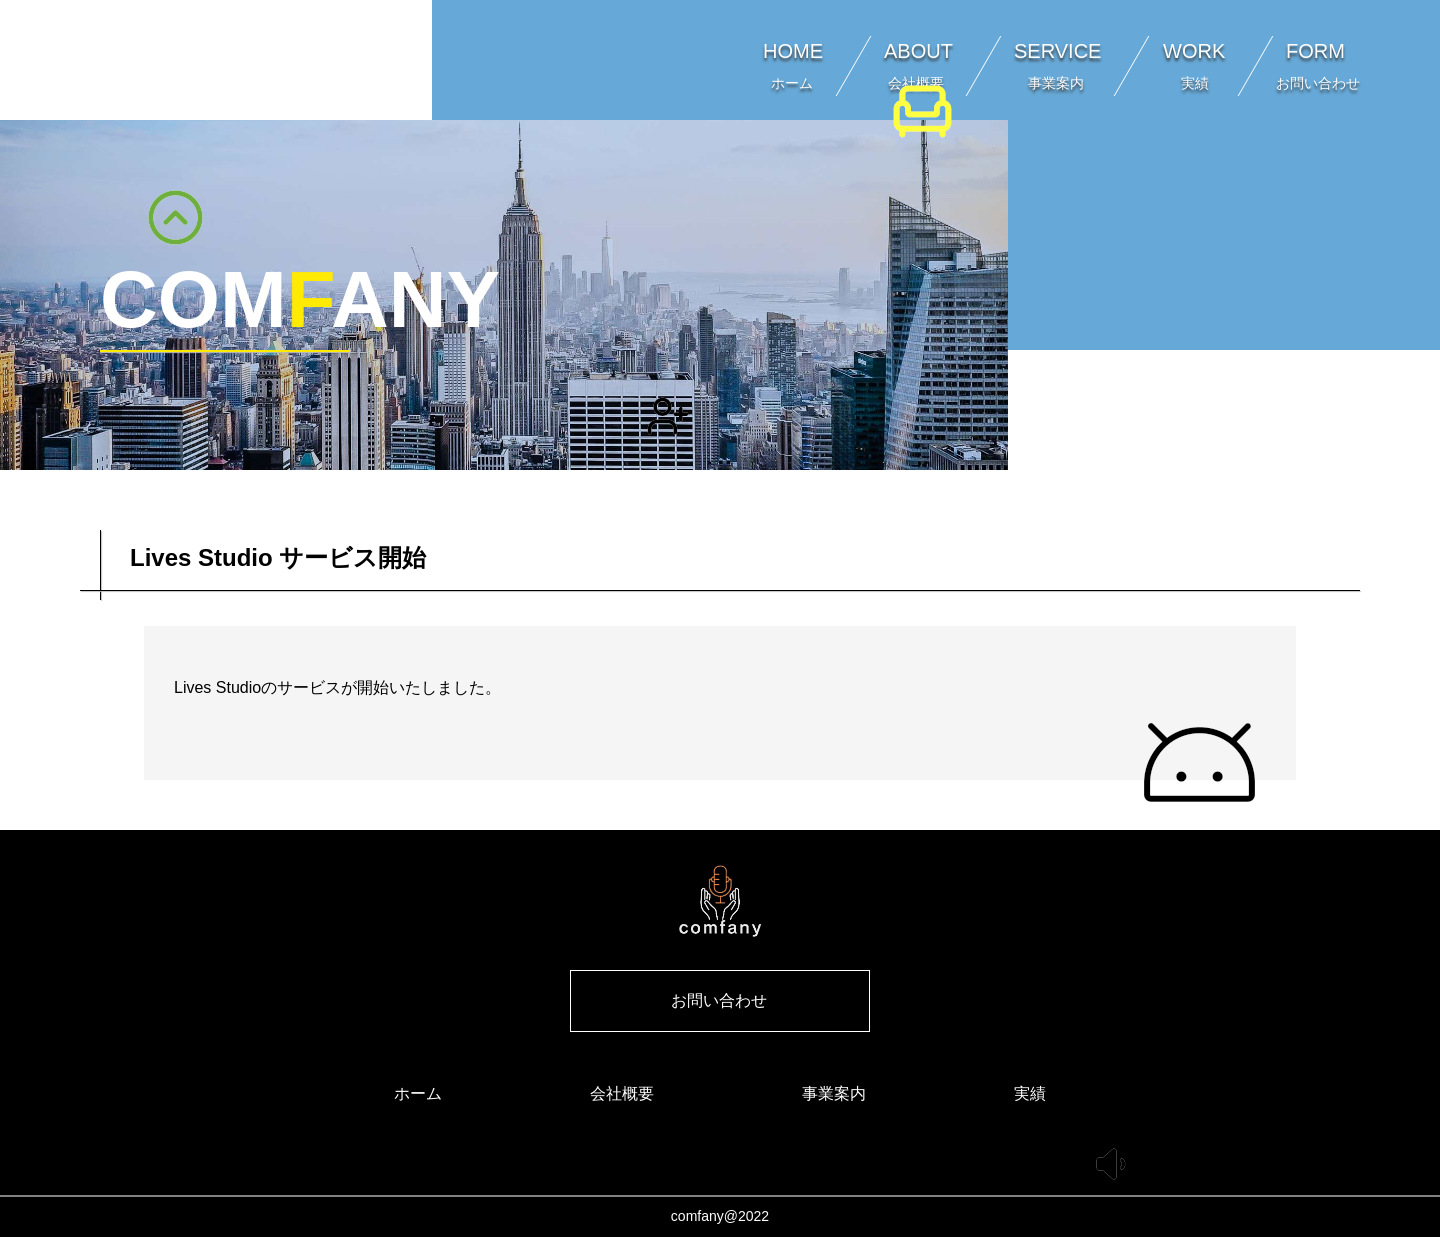  I want to click on browse furniture or home decor items, so click(922, 111).